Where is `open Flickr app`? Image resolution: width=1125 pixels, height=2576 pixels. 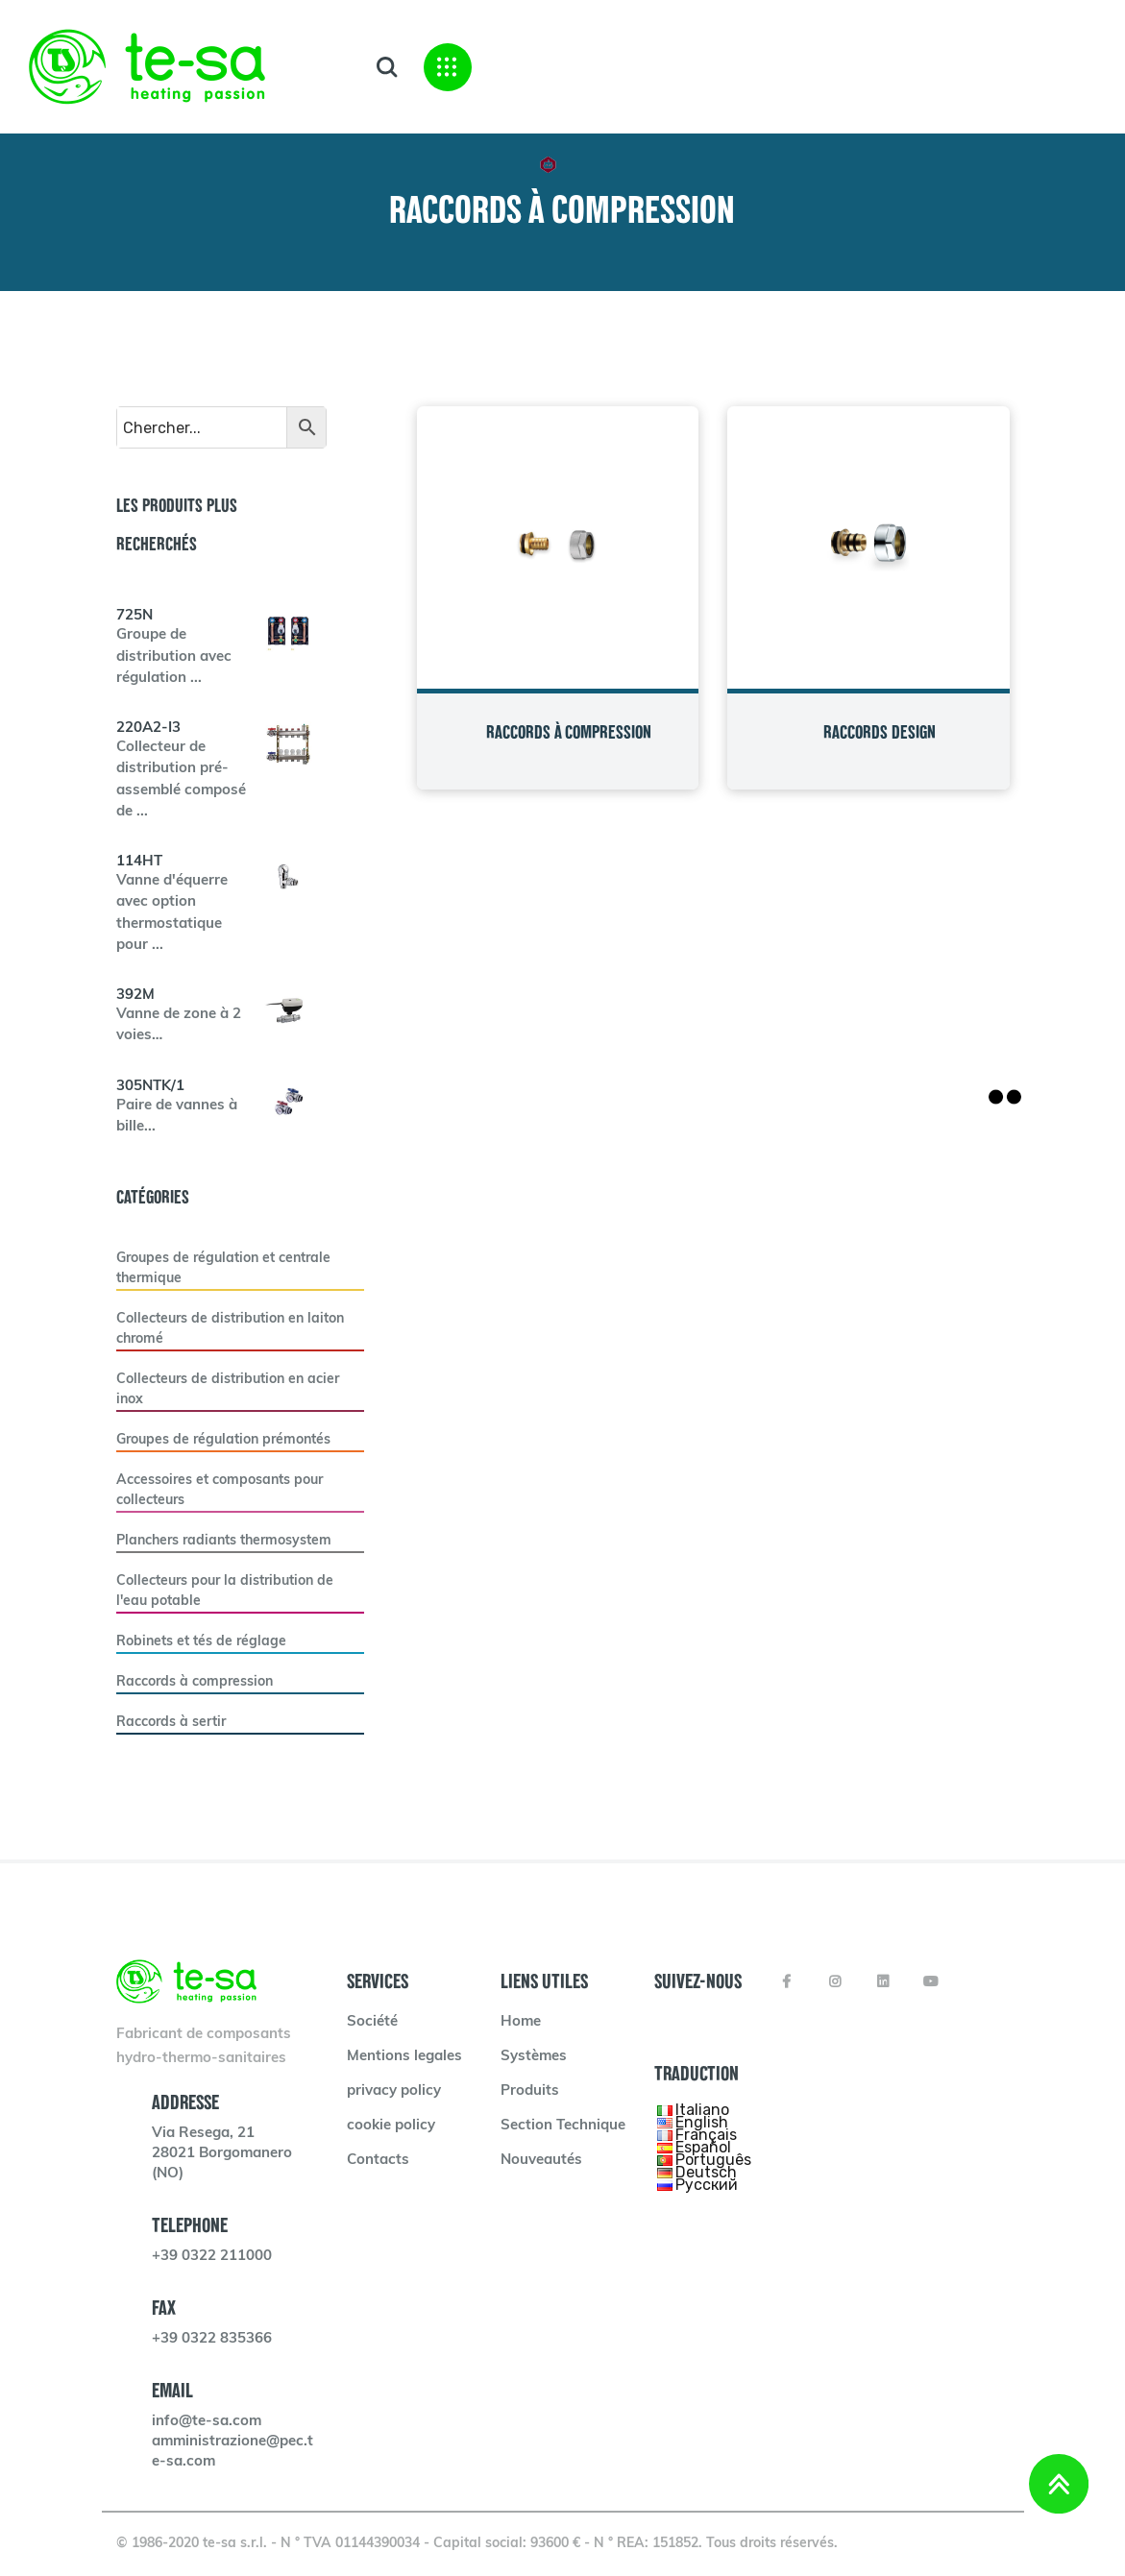 open Flickr app is located at coordinates (1005, 1097).